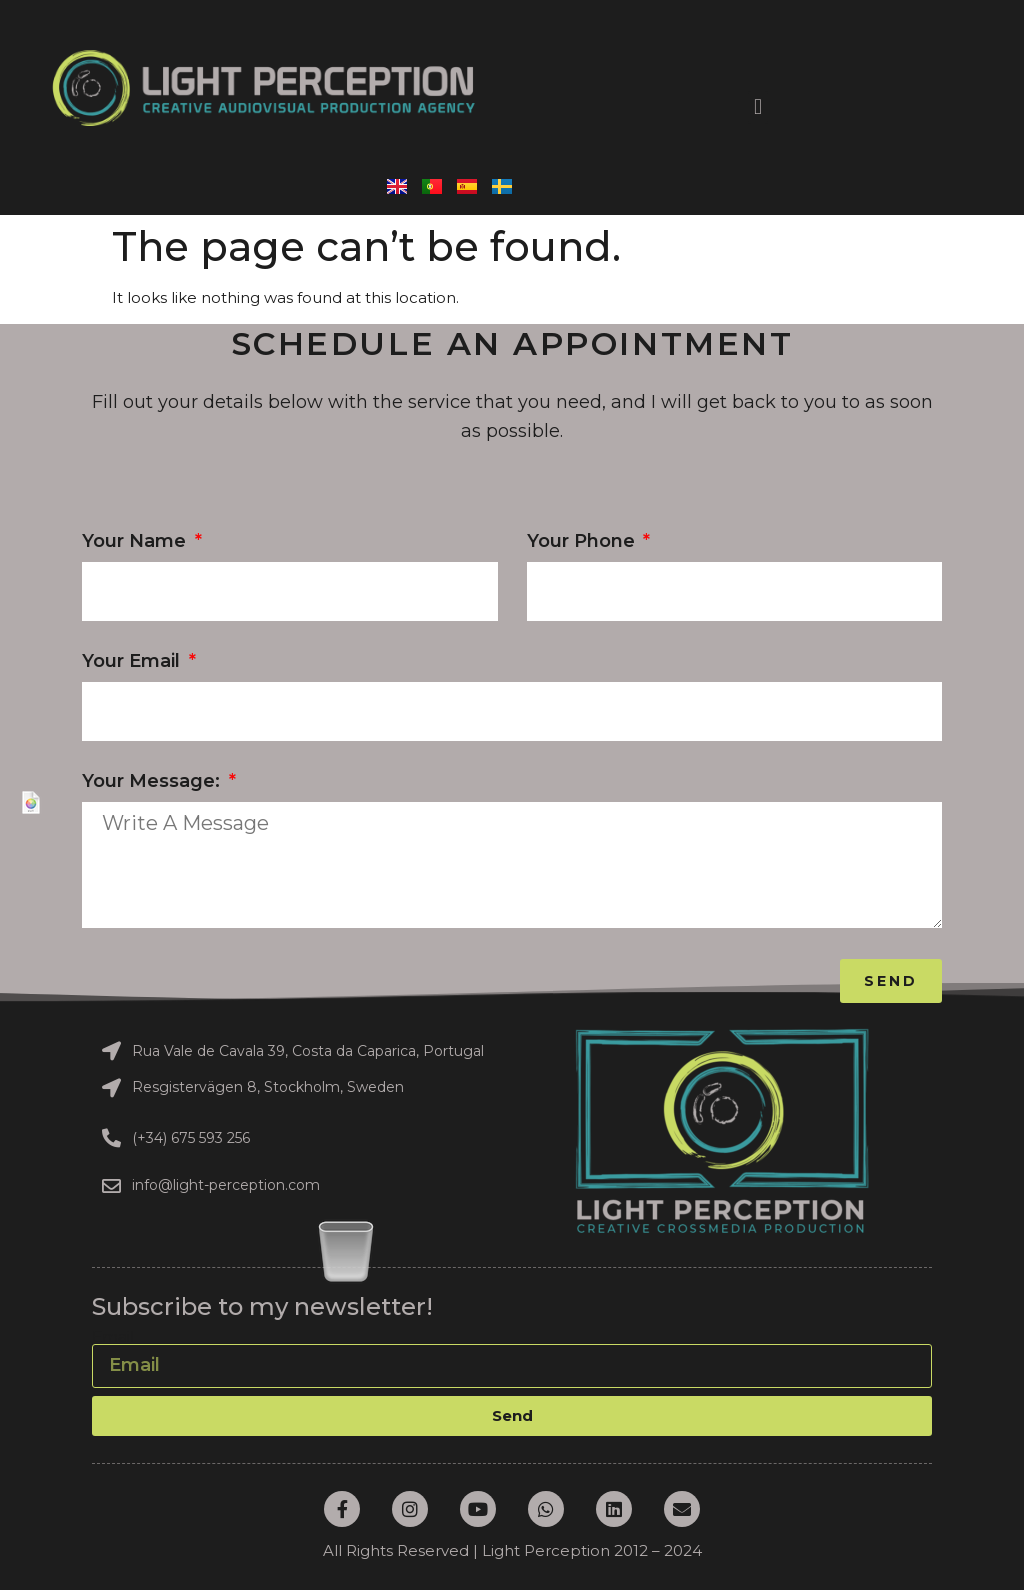 This screenshot has height=1590, width=1024. Describe the element at coordinates (31, 803) in the screenshot. I see `a KVT text file associated with Krita vector graphics` at that location.